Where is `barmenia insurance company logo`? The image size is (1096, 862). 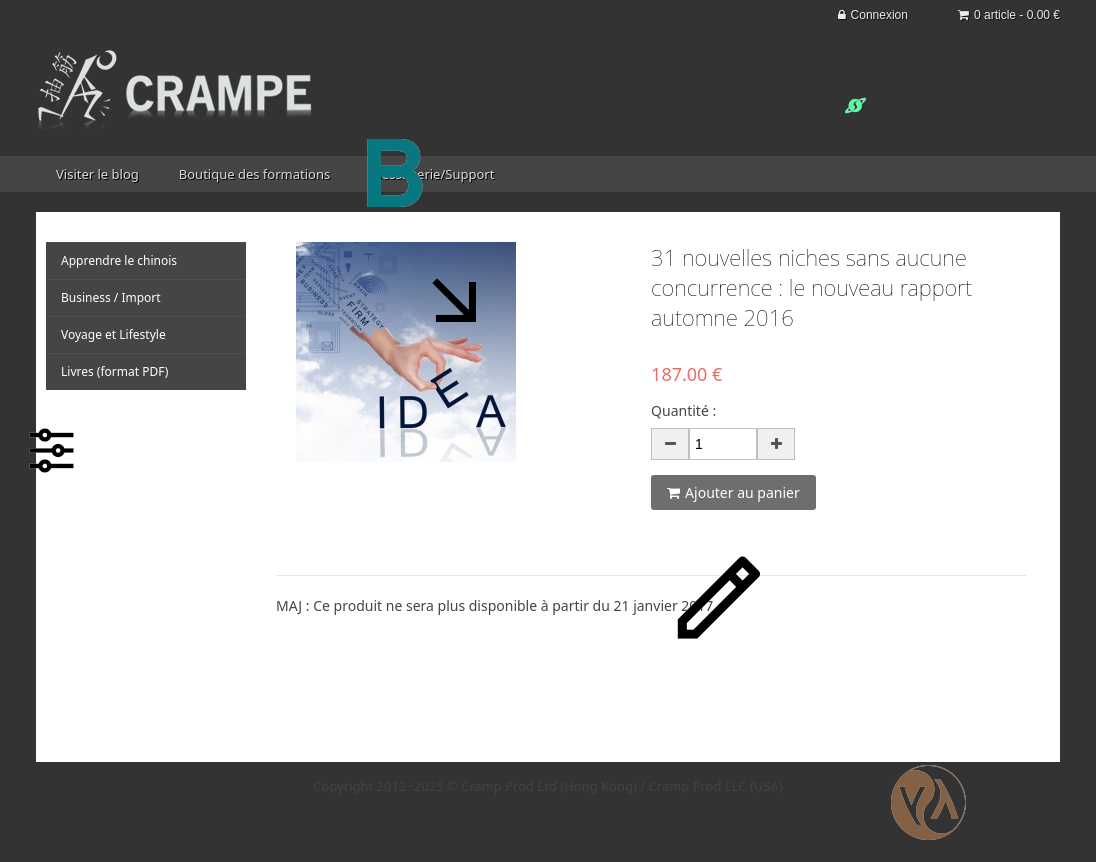
barmenia insurance company logo is located at coordinates (395, 173).